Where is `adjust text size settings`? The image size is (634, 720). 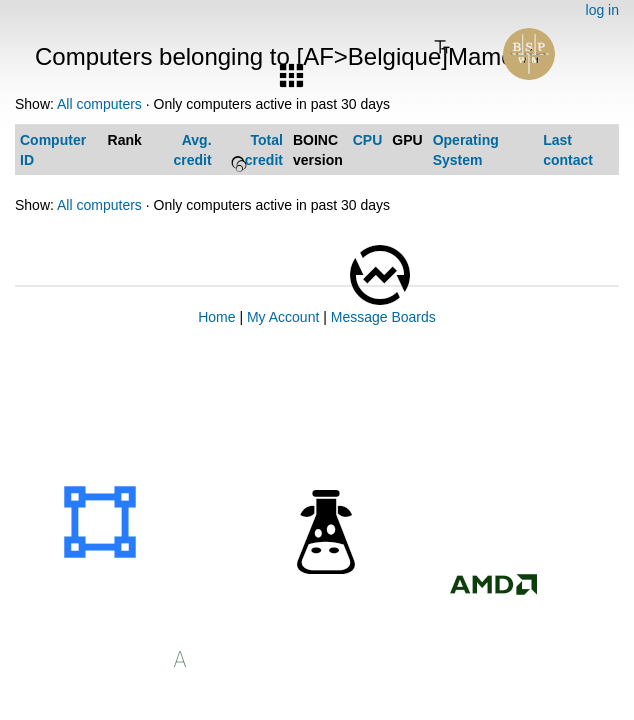
adjust text size settings is located at coordinates (442, 46).